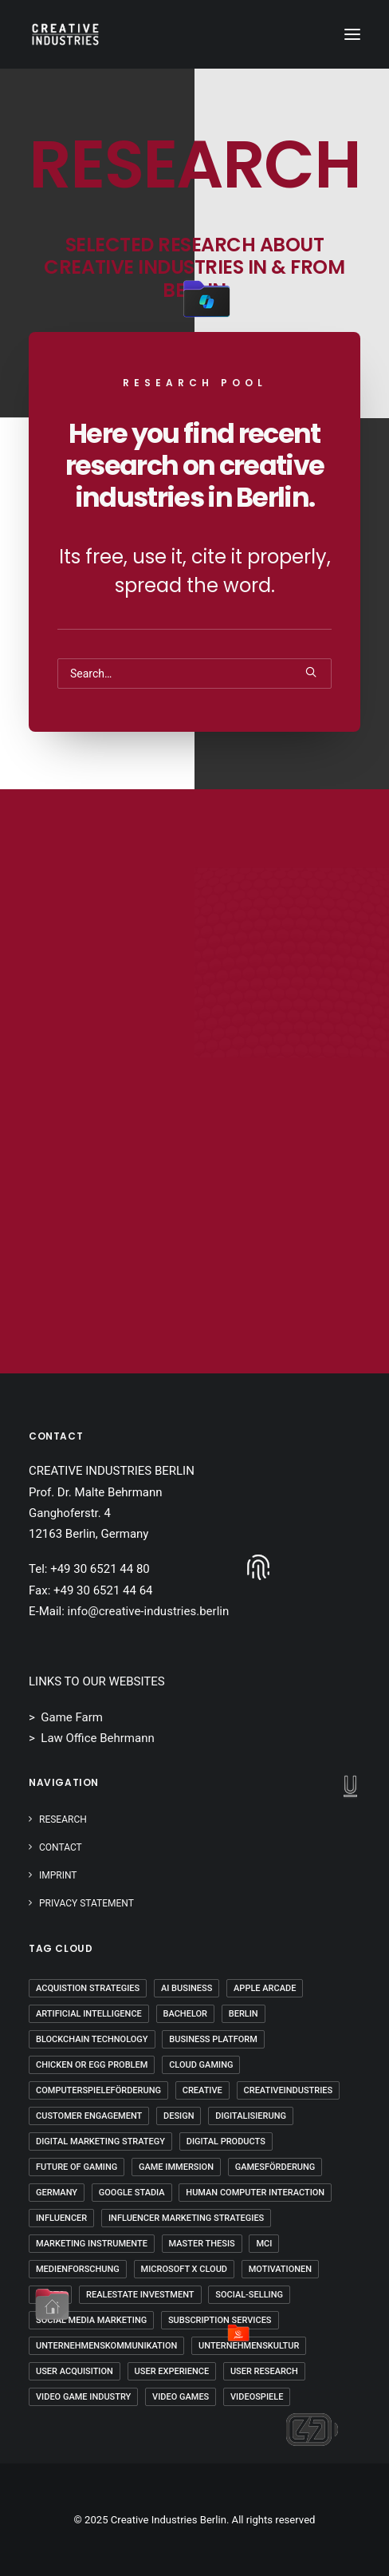  I want to click on indicates device is charging or connected to power, so click(312, 2429).